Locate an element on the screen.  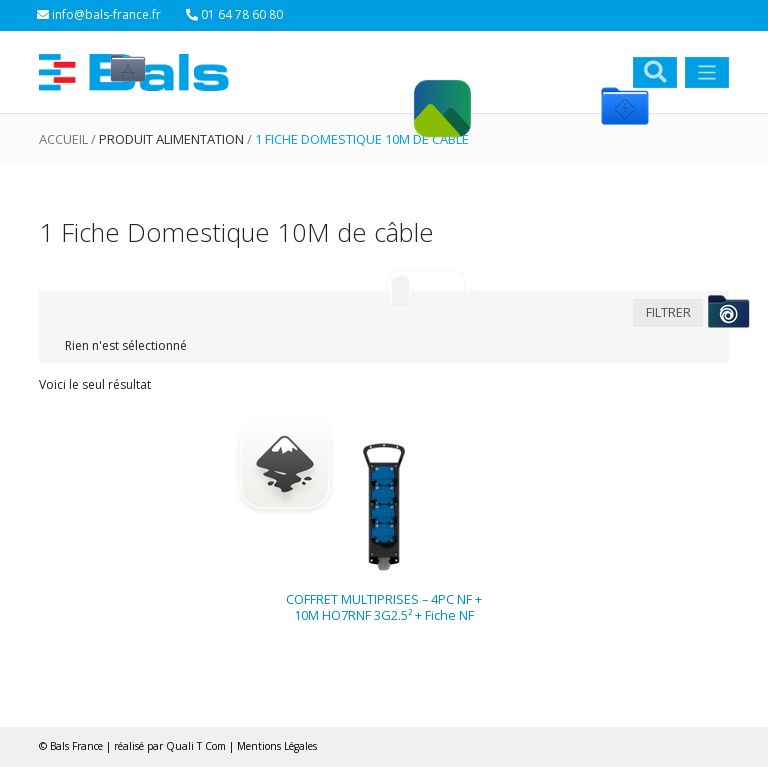
access your public folder is located at coordinates (625, 106).